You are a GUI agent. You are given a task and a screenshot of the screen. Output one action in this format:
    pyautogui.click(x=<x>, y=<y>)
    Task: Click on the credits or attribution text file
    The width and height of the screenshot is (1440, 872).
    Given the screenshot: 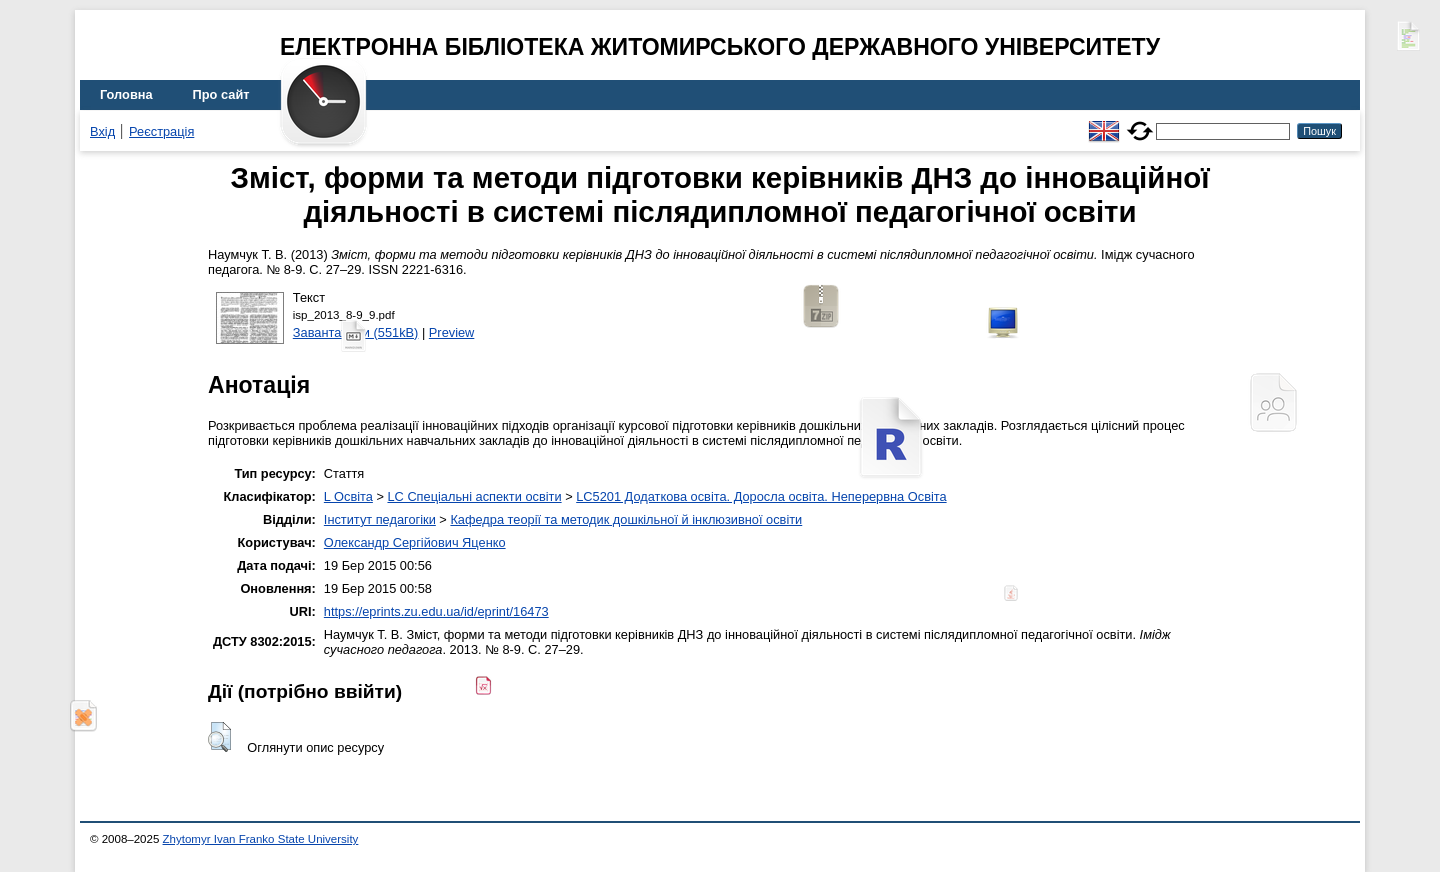 What is the action you would take?
    pyautogui.click(x=1273, y=402)
    